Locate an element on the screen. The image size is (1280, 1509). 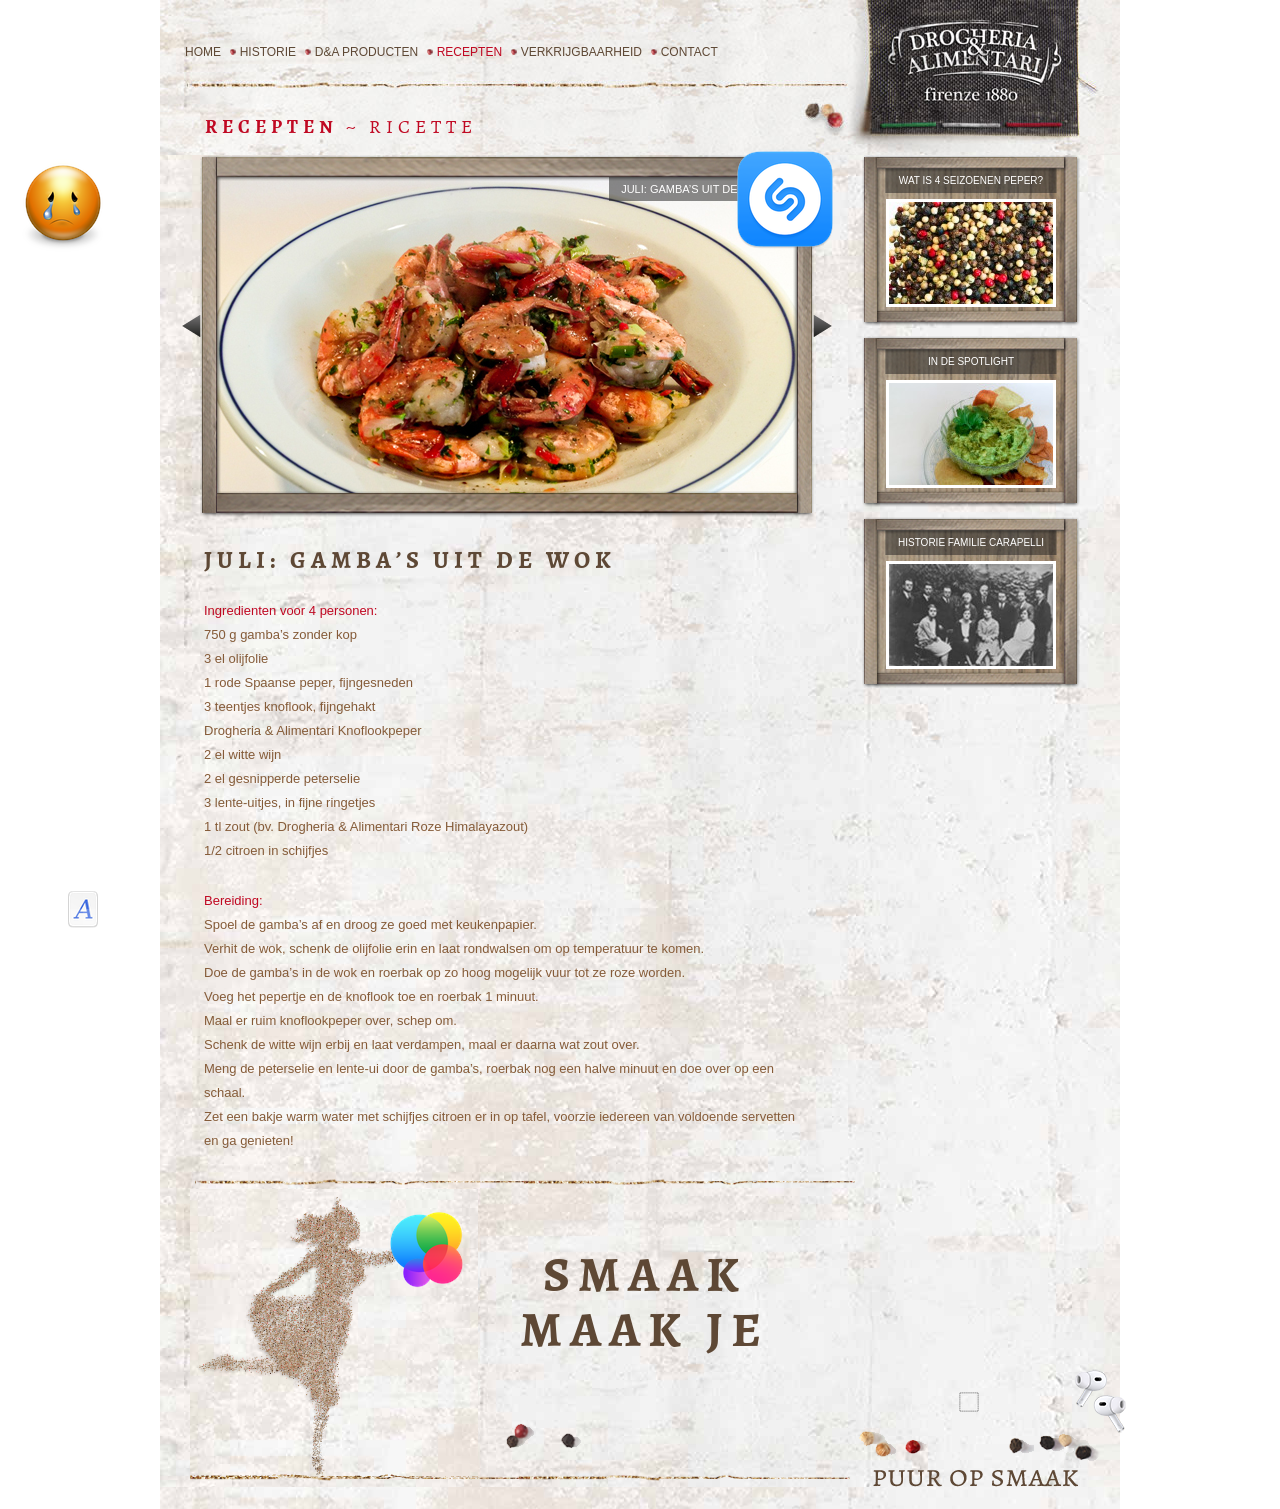
identify a song playing nearby is located at coordinates (785, 199).